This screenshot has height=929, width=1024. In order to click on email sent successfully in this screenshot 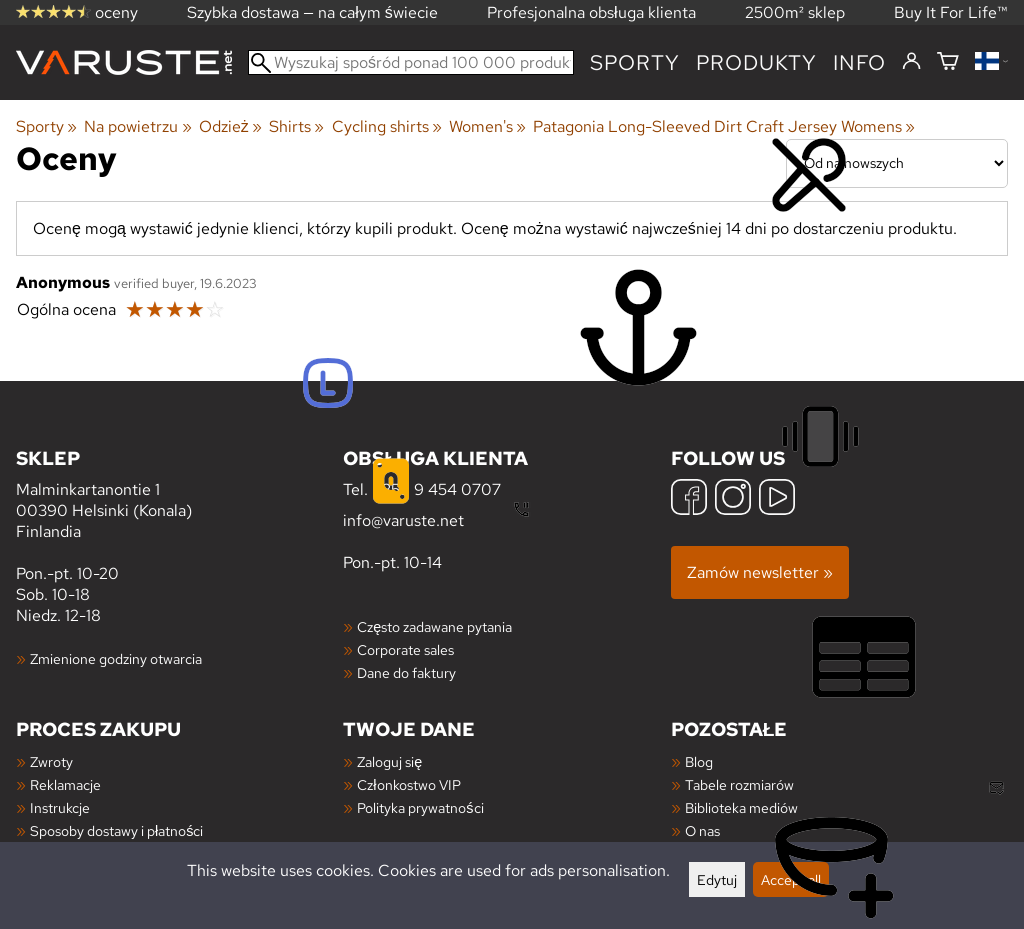, I will do `click(996, 787)`.